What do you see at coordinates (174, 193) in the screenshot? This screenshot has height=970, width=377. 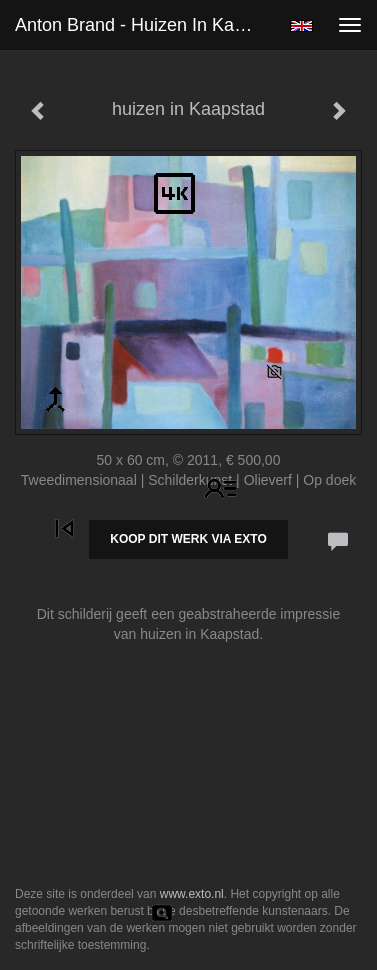 I see `switch to 4k video resolution` at bounding box center [174, 193].